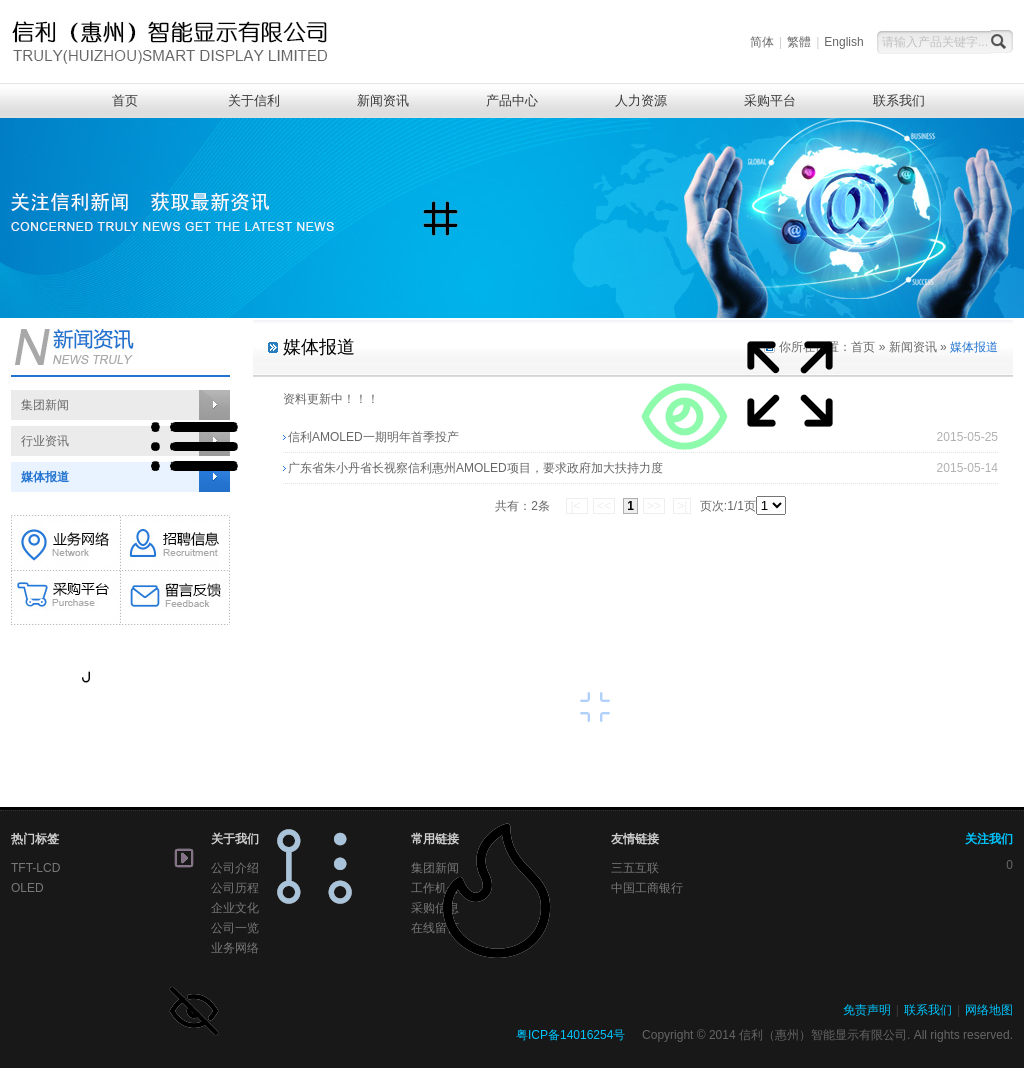  What do you see at coordinates (194, 446) in the screenshot?
I see `view items in list format` at bounding box center [194, 446].